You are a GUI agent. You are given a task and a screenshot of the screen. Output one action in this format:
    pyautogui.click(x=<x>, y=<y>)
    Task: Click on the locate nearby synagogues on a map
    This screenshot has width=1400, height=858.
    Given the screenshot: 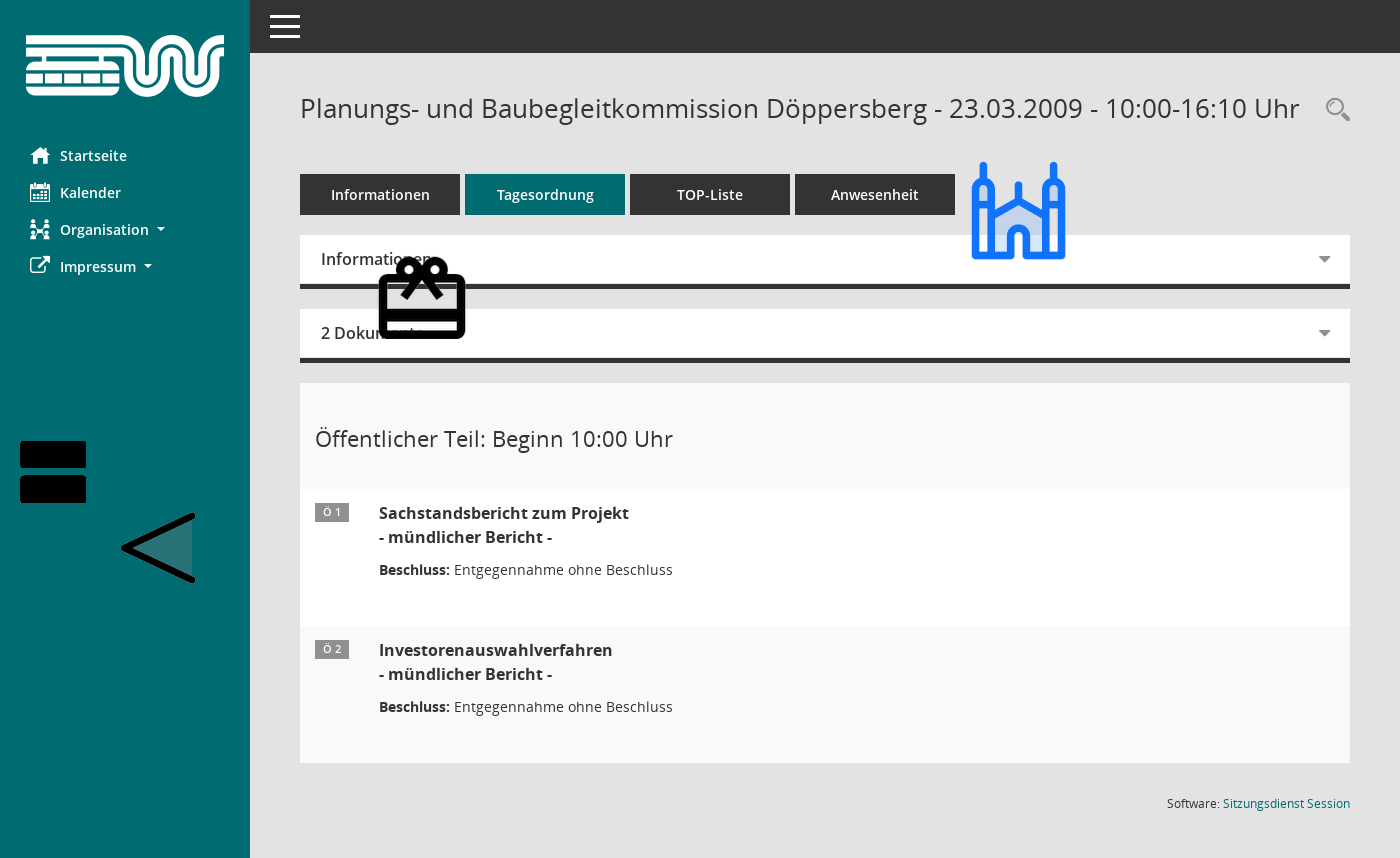 What is the action you would take?
    pyautogui.click(x=1018, y=212)
    